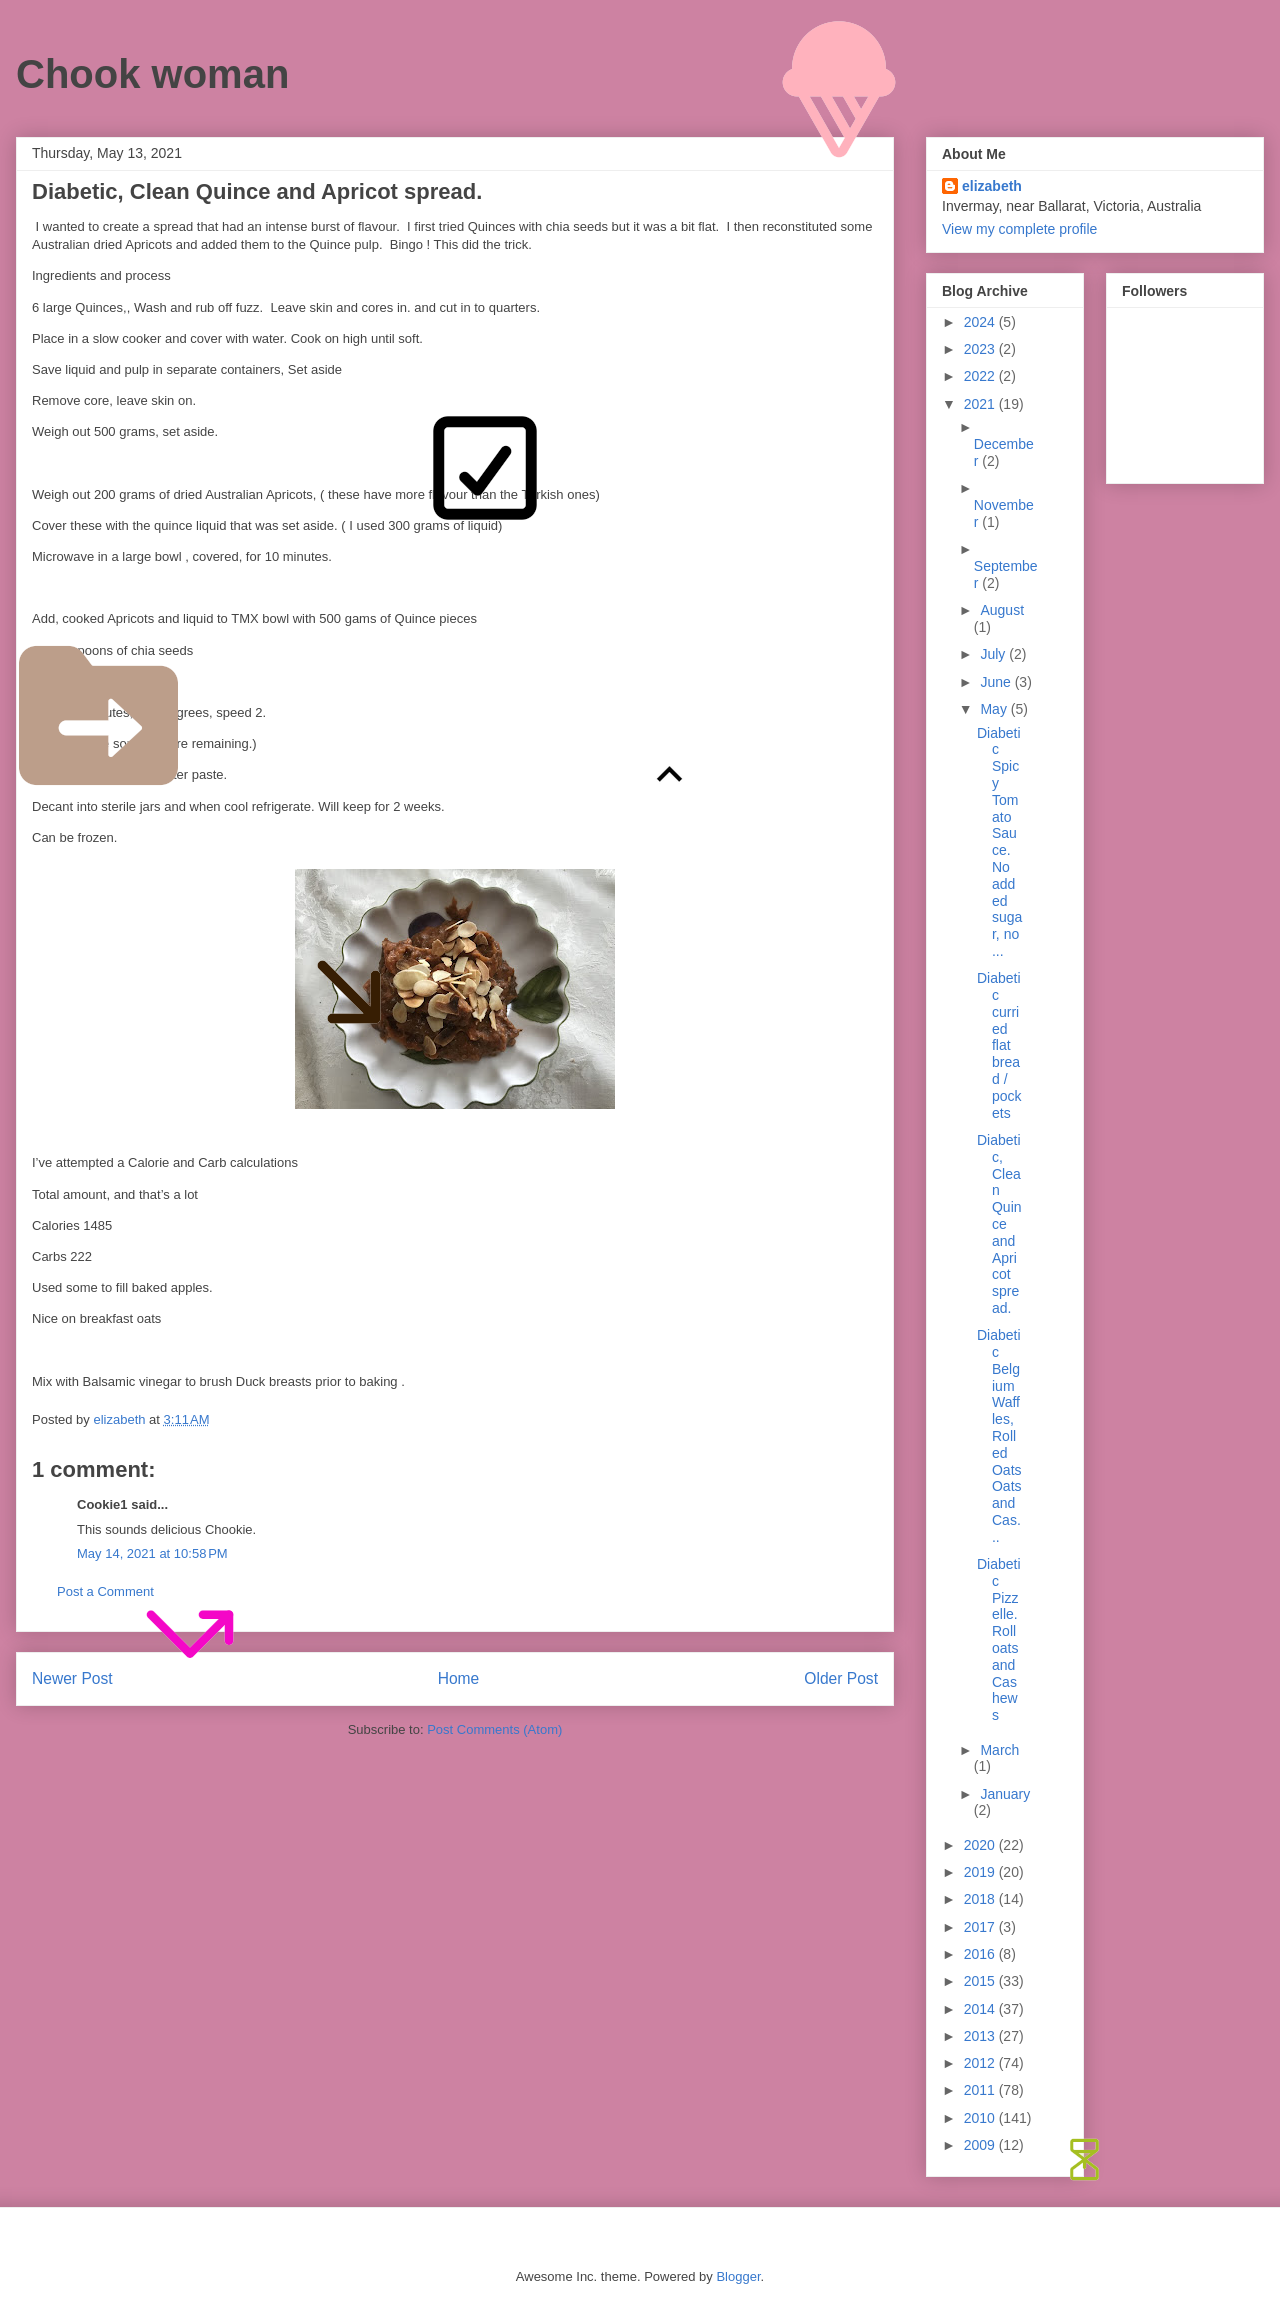 Image resolution: width=1280 pixels, height=2316 pixels. Describe the element at coordinates (190, 1632) in the screenshot. I see `reply to a message or thread` at that location.